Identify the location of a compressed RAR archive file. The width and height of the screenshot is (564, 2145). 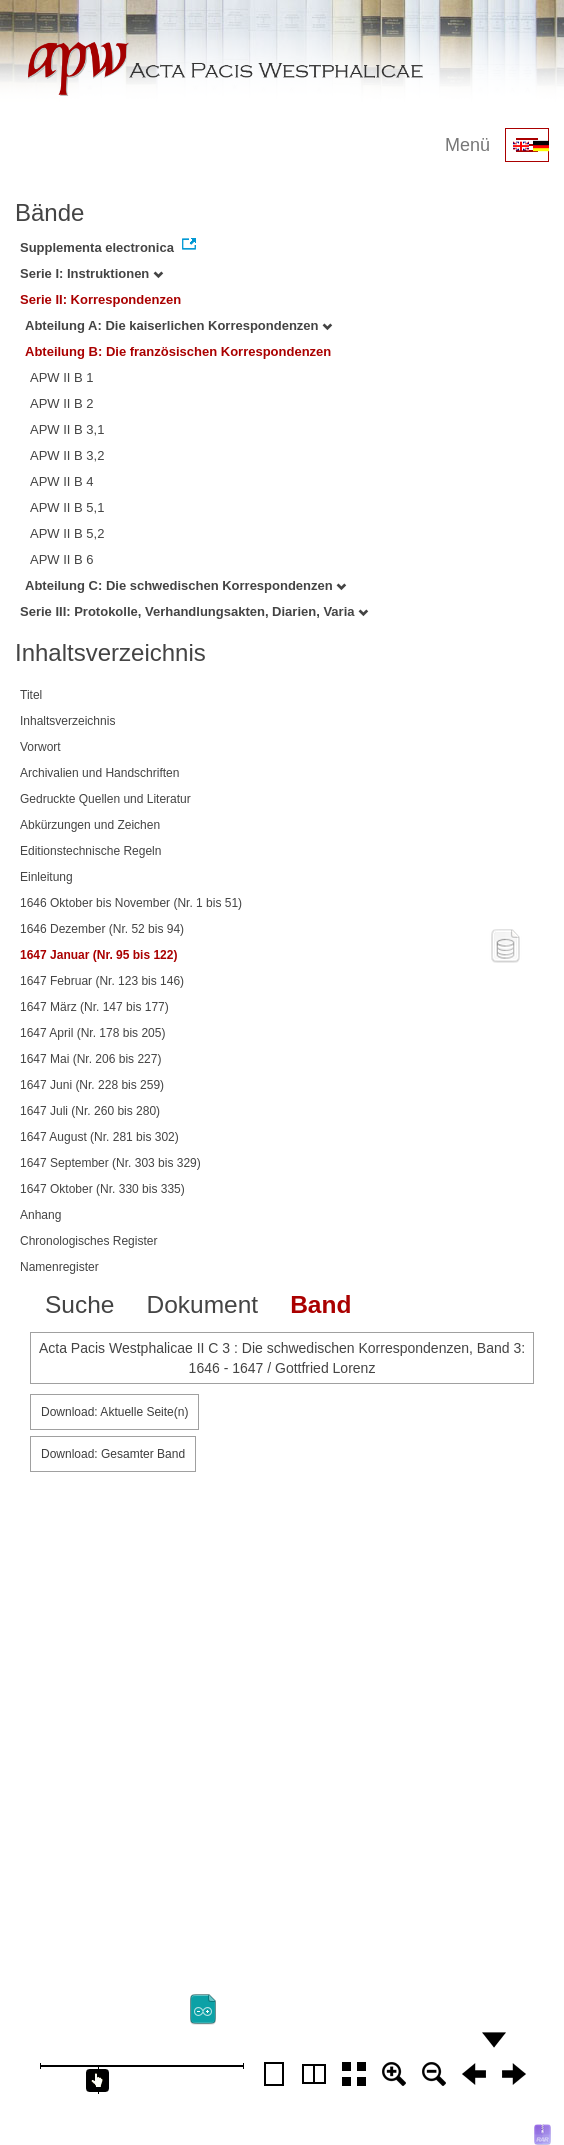
(542, 2134).